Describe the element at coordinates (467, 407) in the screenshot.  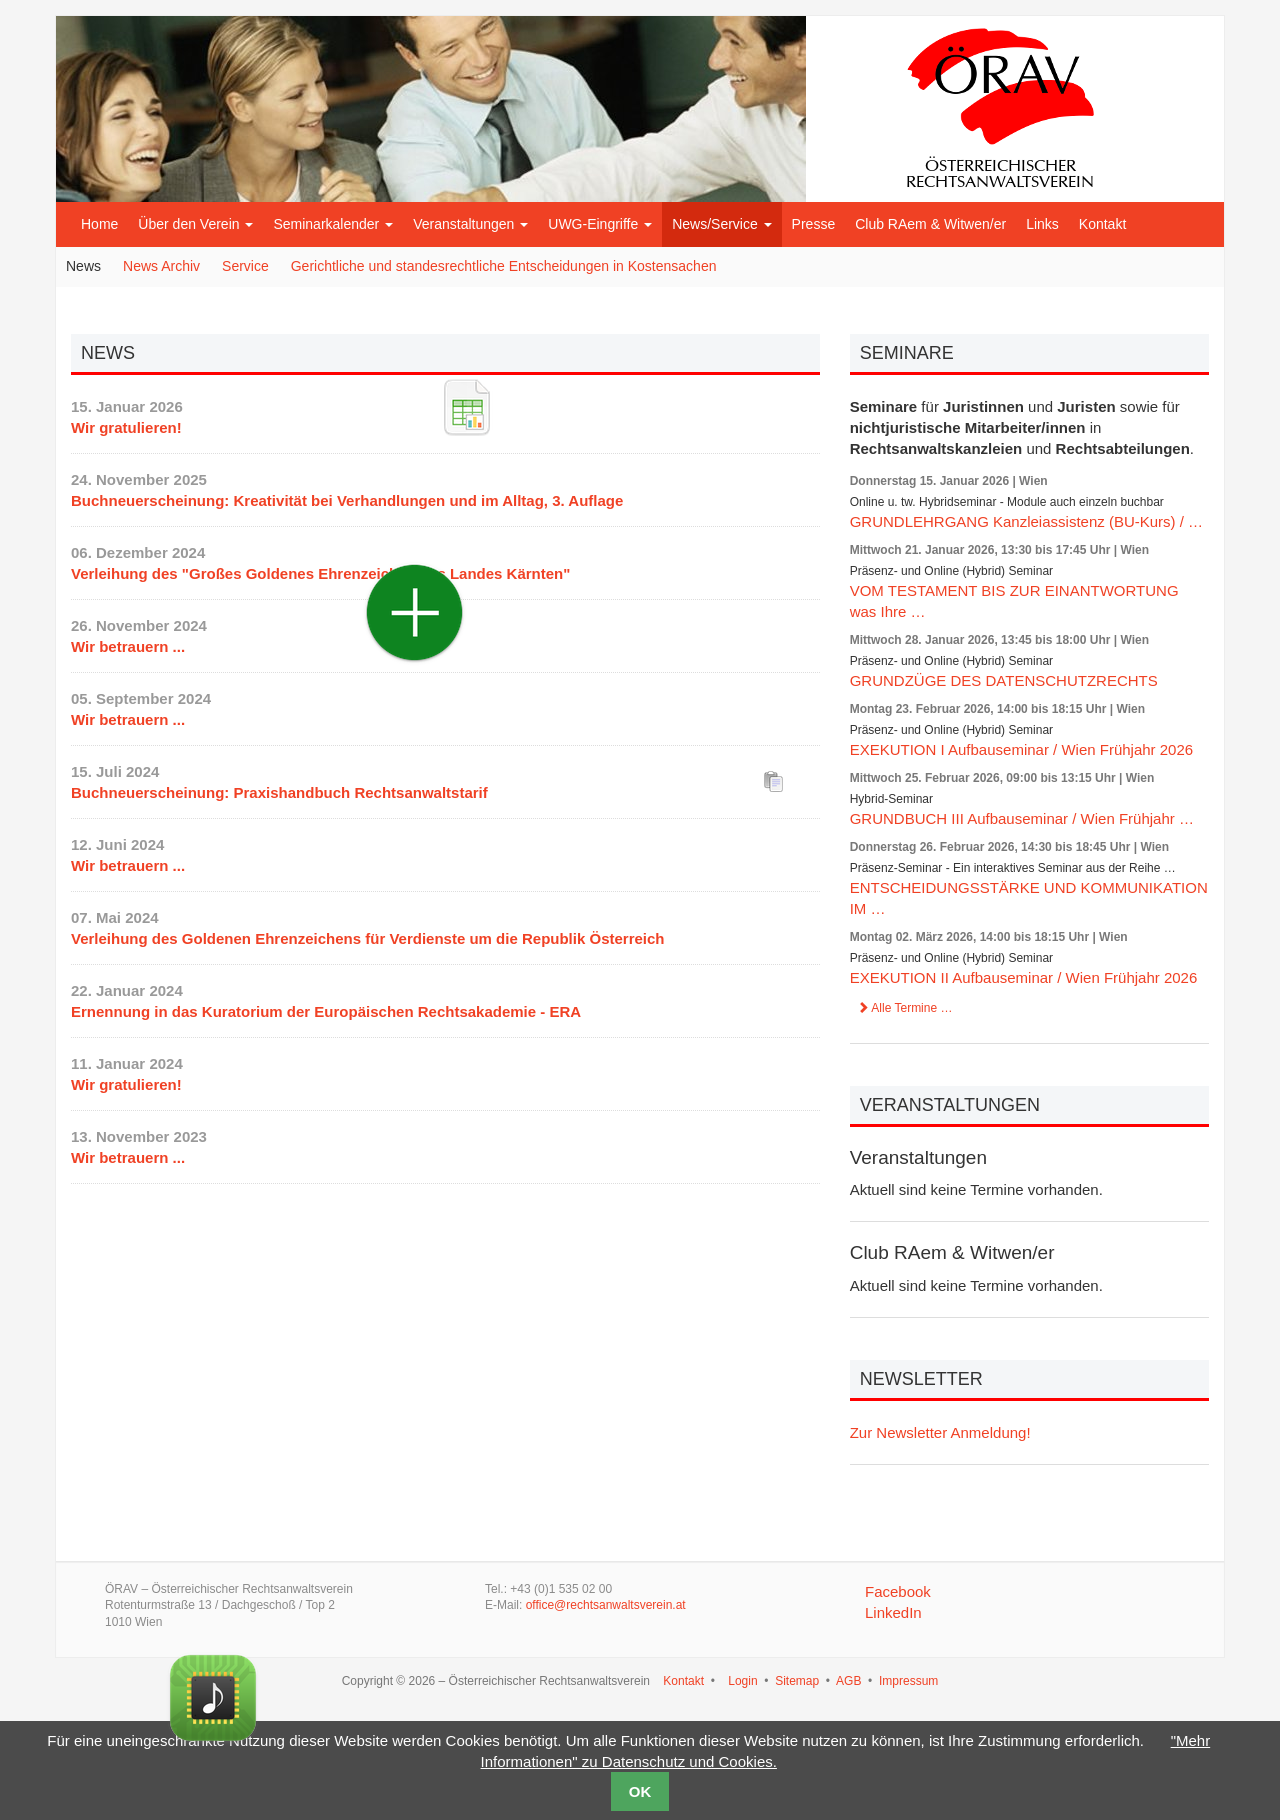
I see `spreadsheet file created in openoffice calc` at that location.